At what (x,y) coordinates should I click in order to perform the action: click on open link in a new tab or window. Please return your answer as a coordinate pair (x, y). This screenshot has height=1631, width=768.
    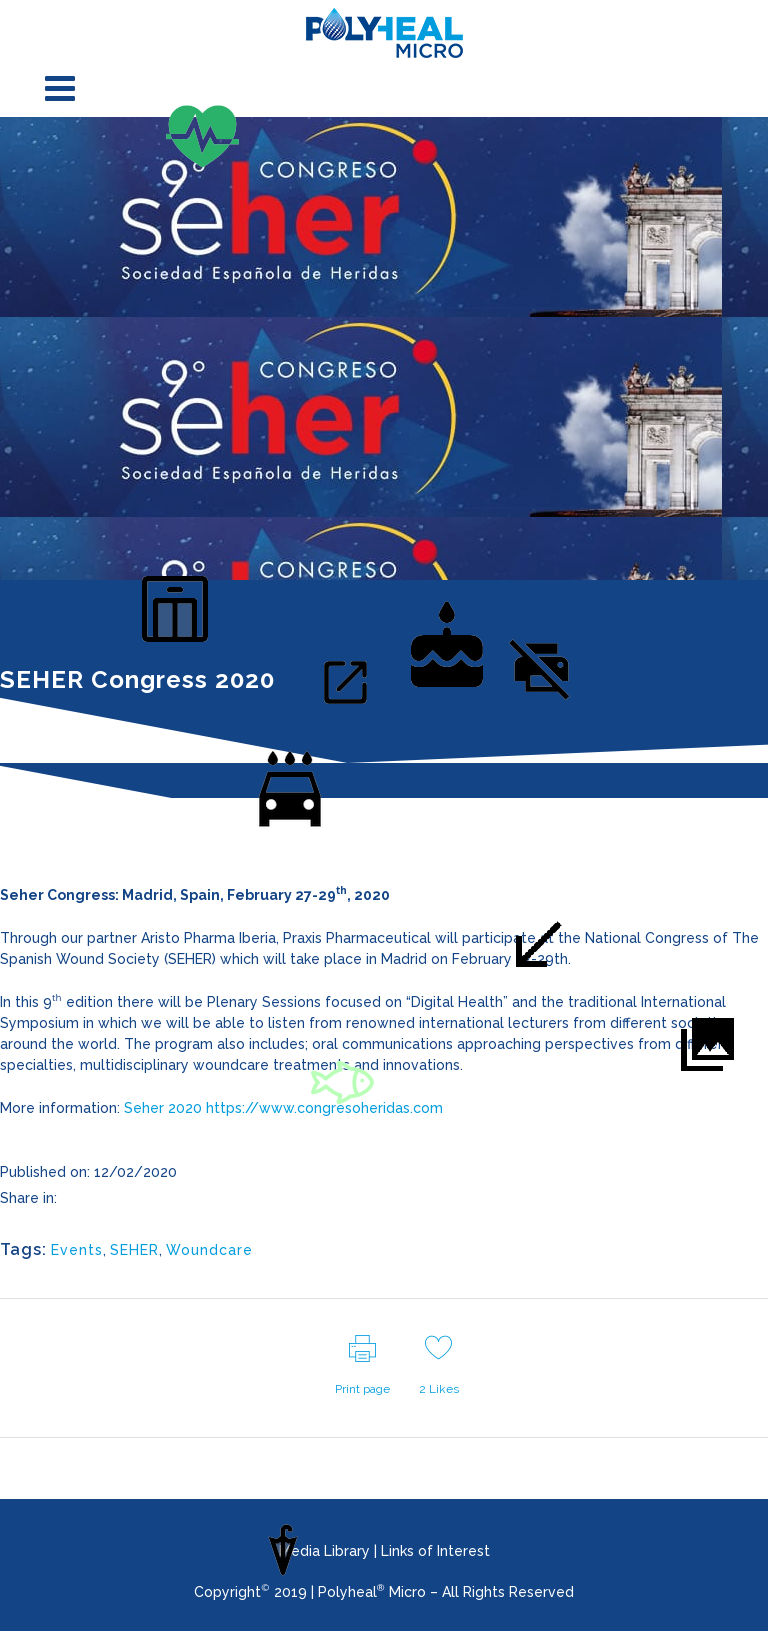
    Looking at the image, I should click on (345, 682).